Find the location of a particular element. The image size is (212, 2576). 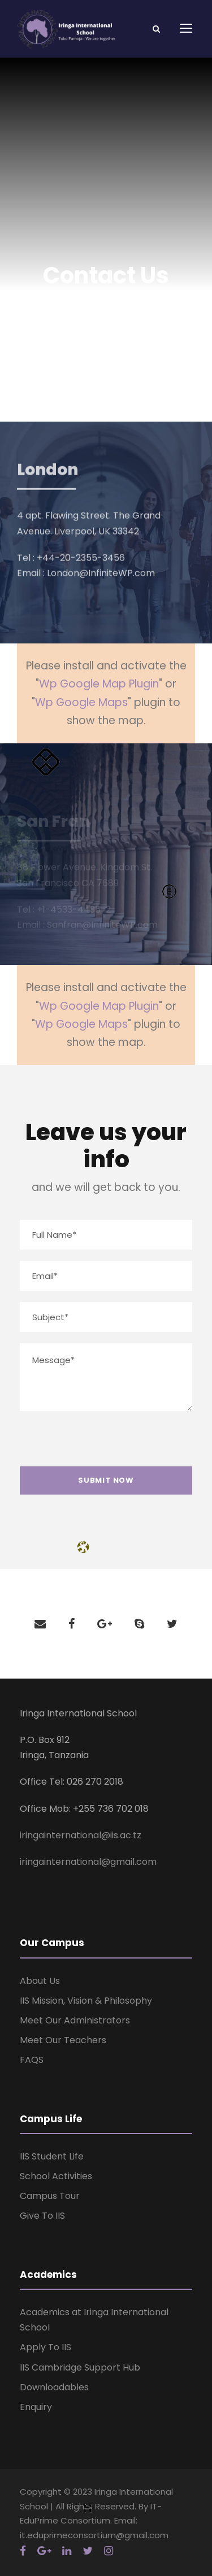

open the Odysee app is located at coordinates (83, 1547).